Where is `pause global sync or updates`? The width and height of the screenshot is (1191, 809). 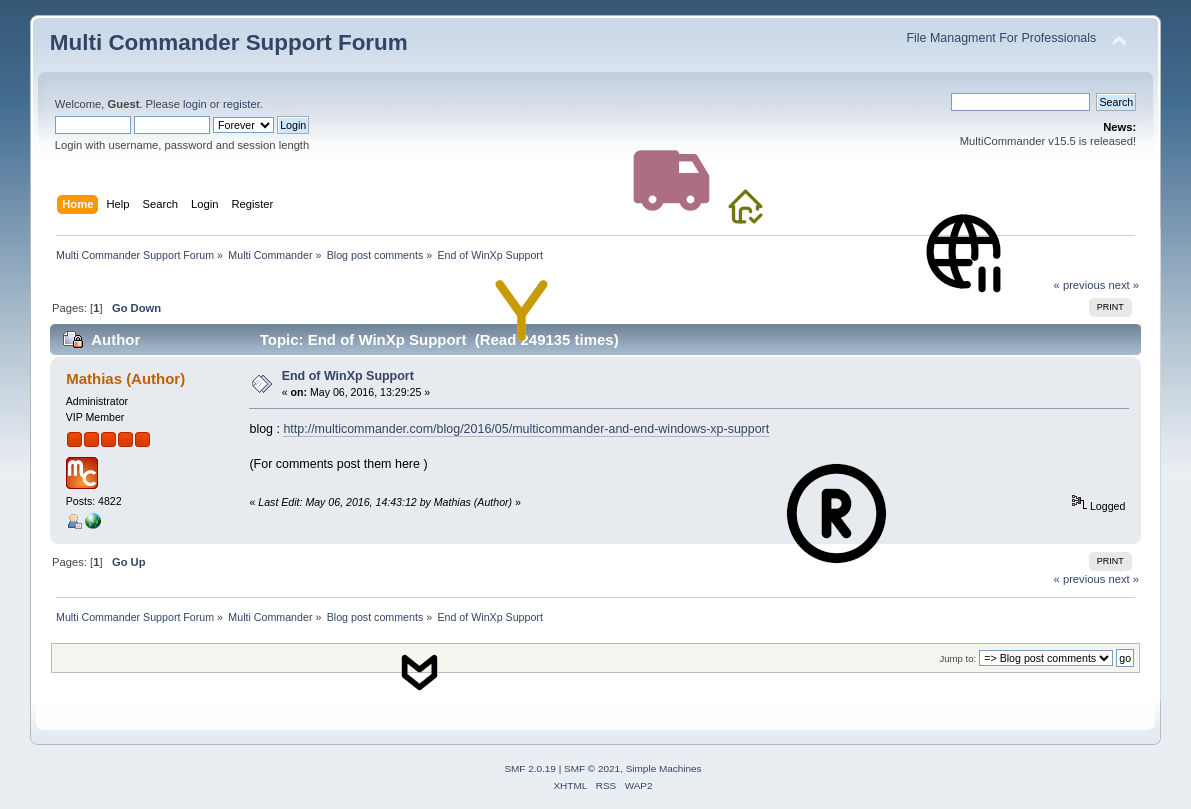 pause global sync or updates is located at coordinates (963, 251).